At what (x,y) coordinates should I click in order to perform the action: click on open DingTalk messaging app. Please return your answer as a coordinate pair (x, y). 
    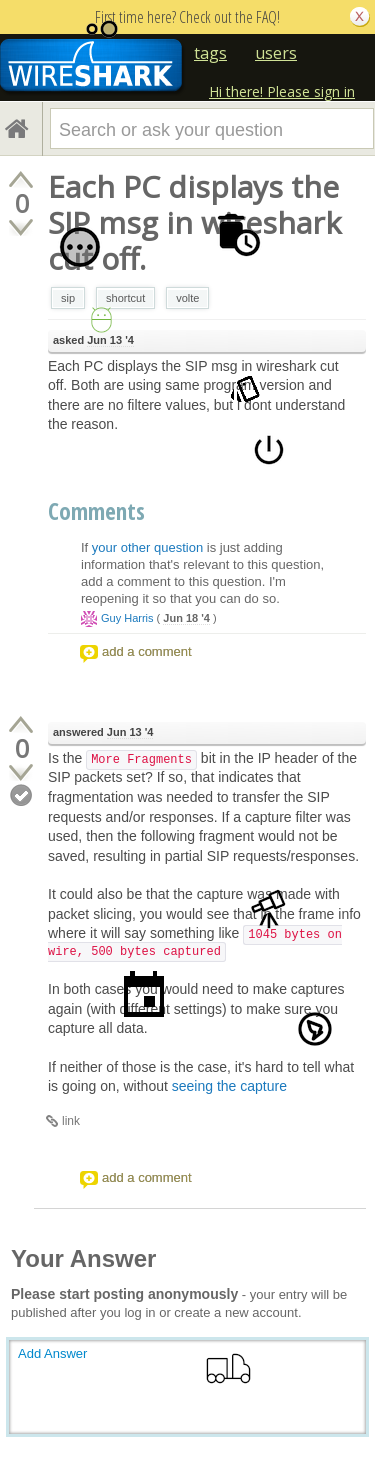
    Looking at the image, I should click on (315, 1029).